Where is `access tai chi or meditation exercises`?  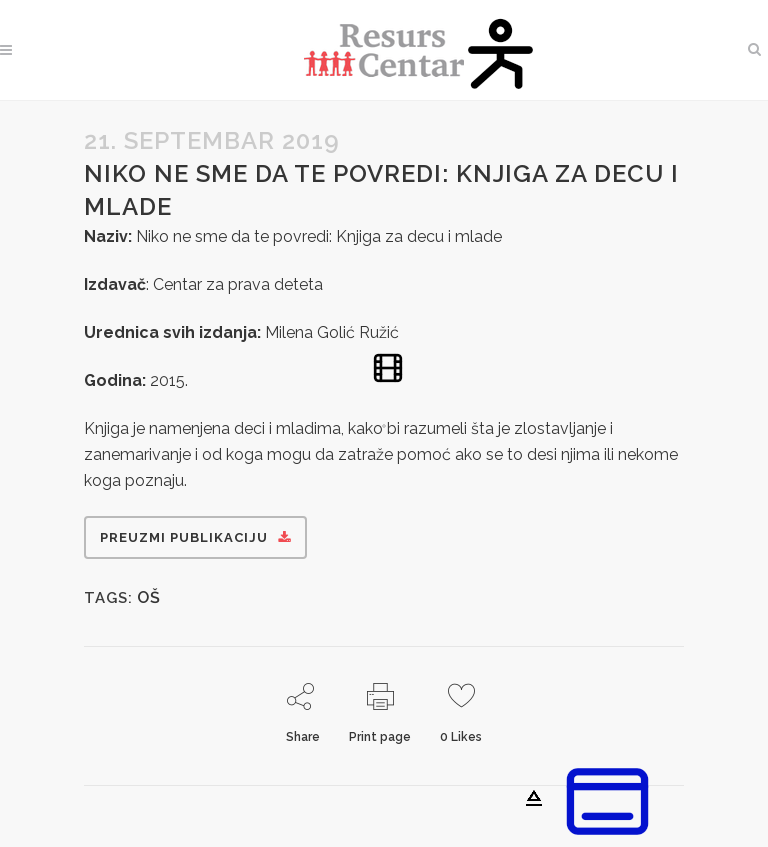 access tai chi or meditation exercises is located at coordinates (500, 56).